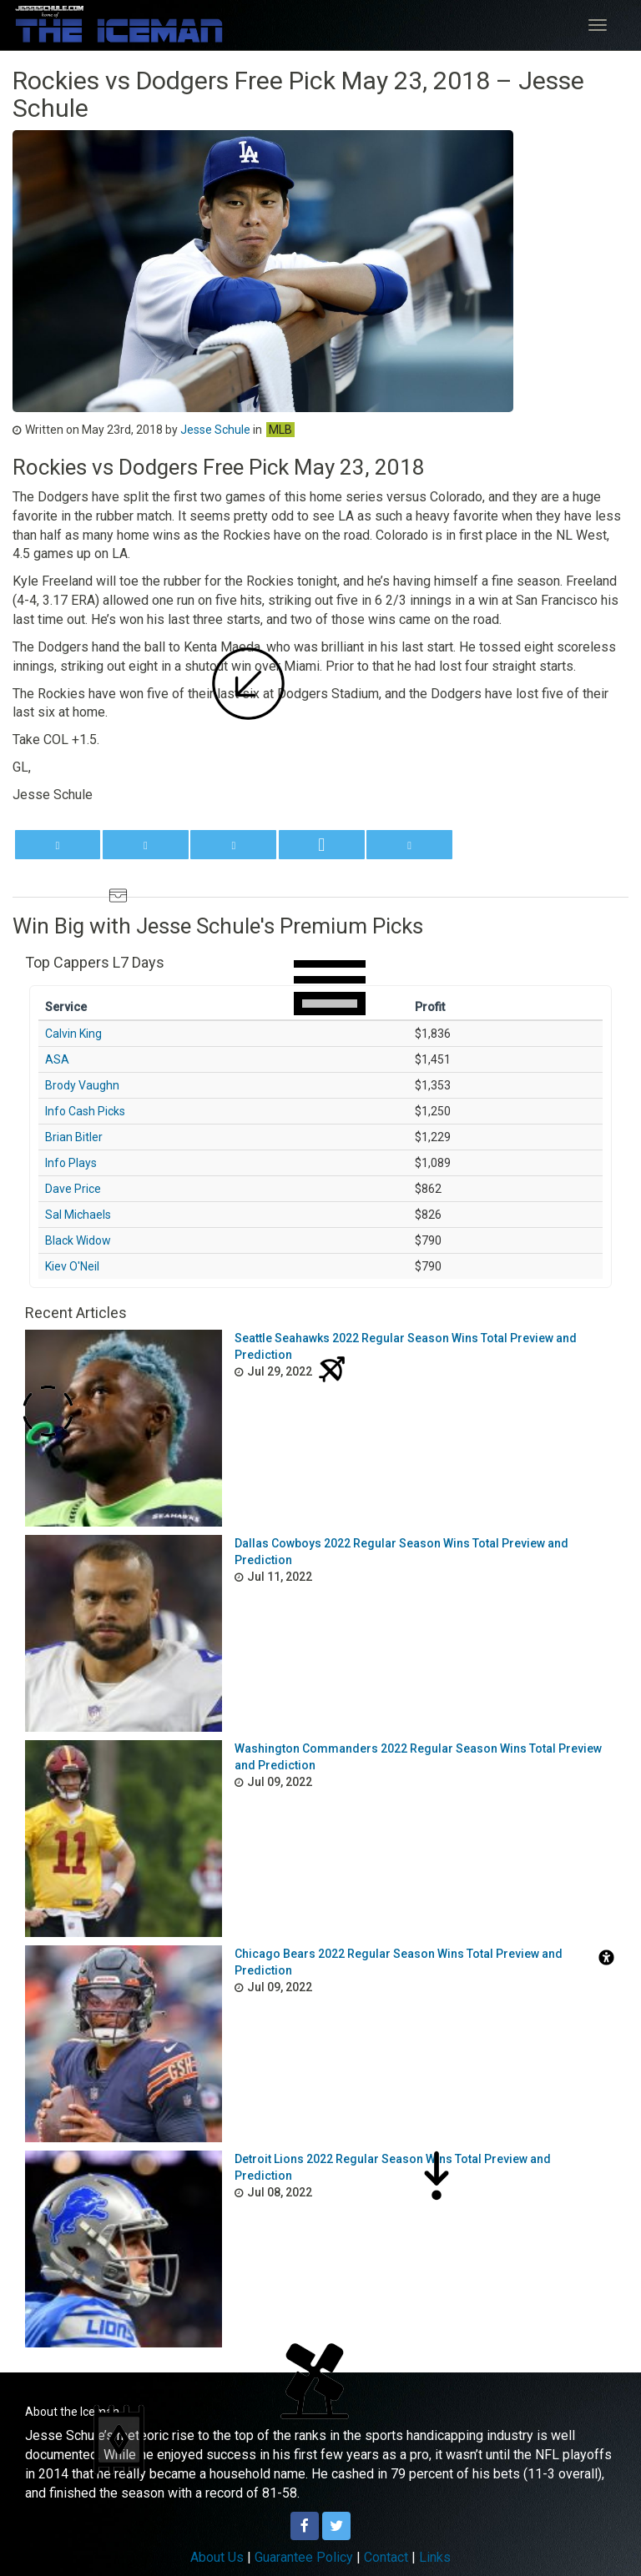 Image resolution: width=641 pixels, height=2576 pixels. Describe the element at coordinates (330, 988) in the screenshot. I see `split view horizontally` at that location.